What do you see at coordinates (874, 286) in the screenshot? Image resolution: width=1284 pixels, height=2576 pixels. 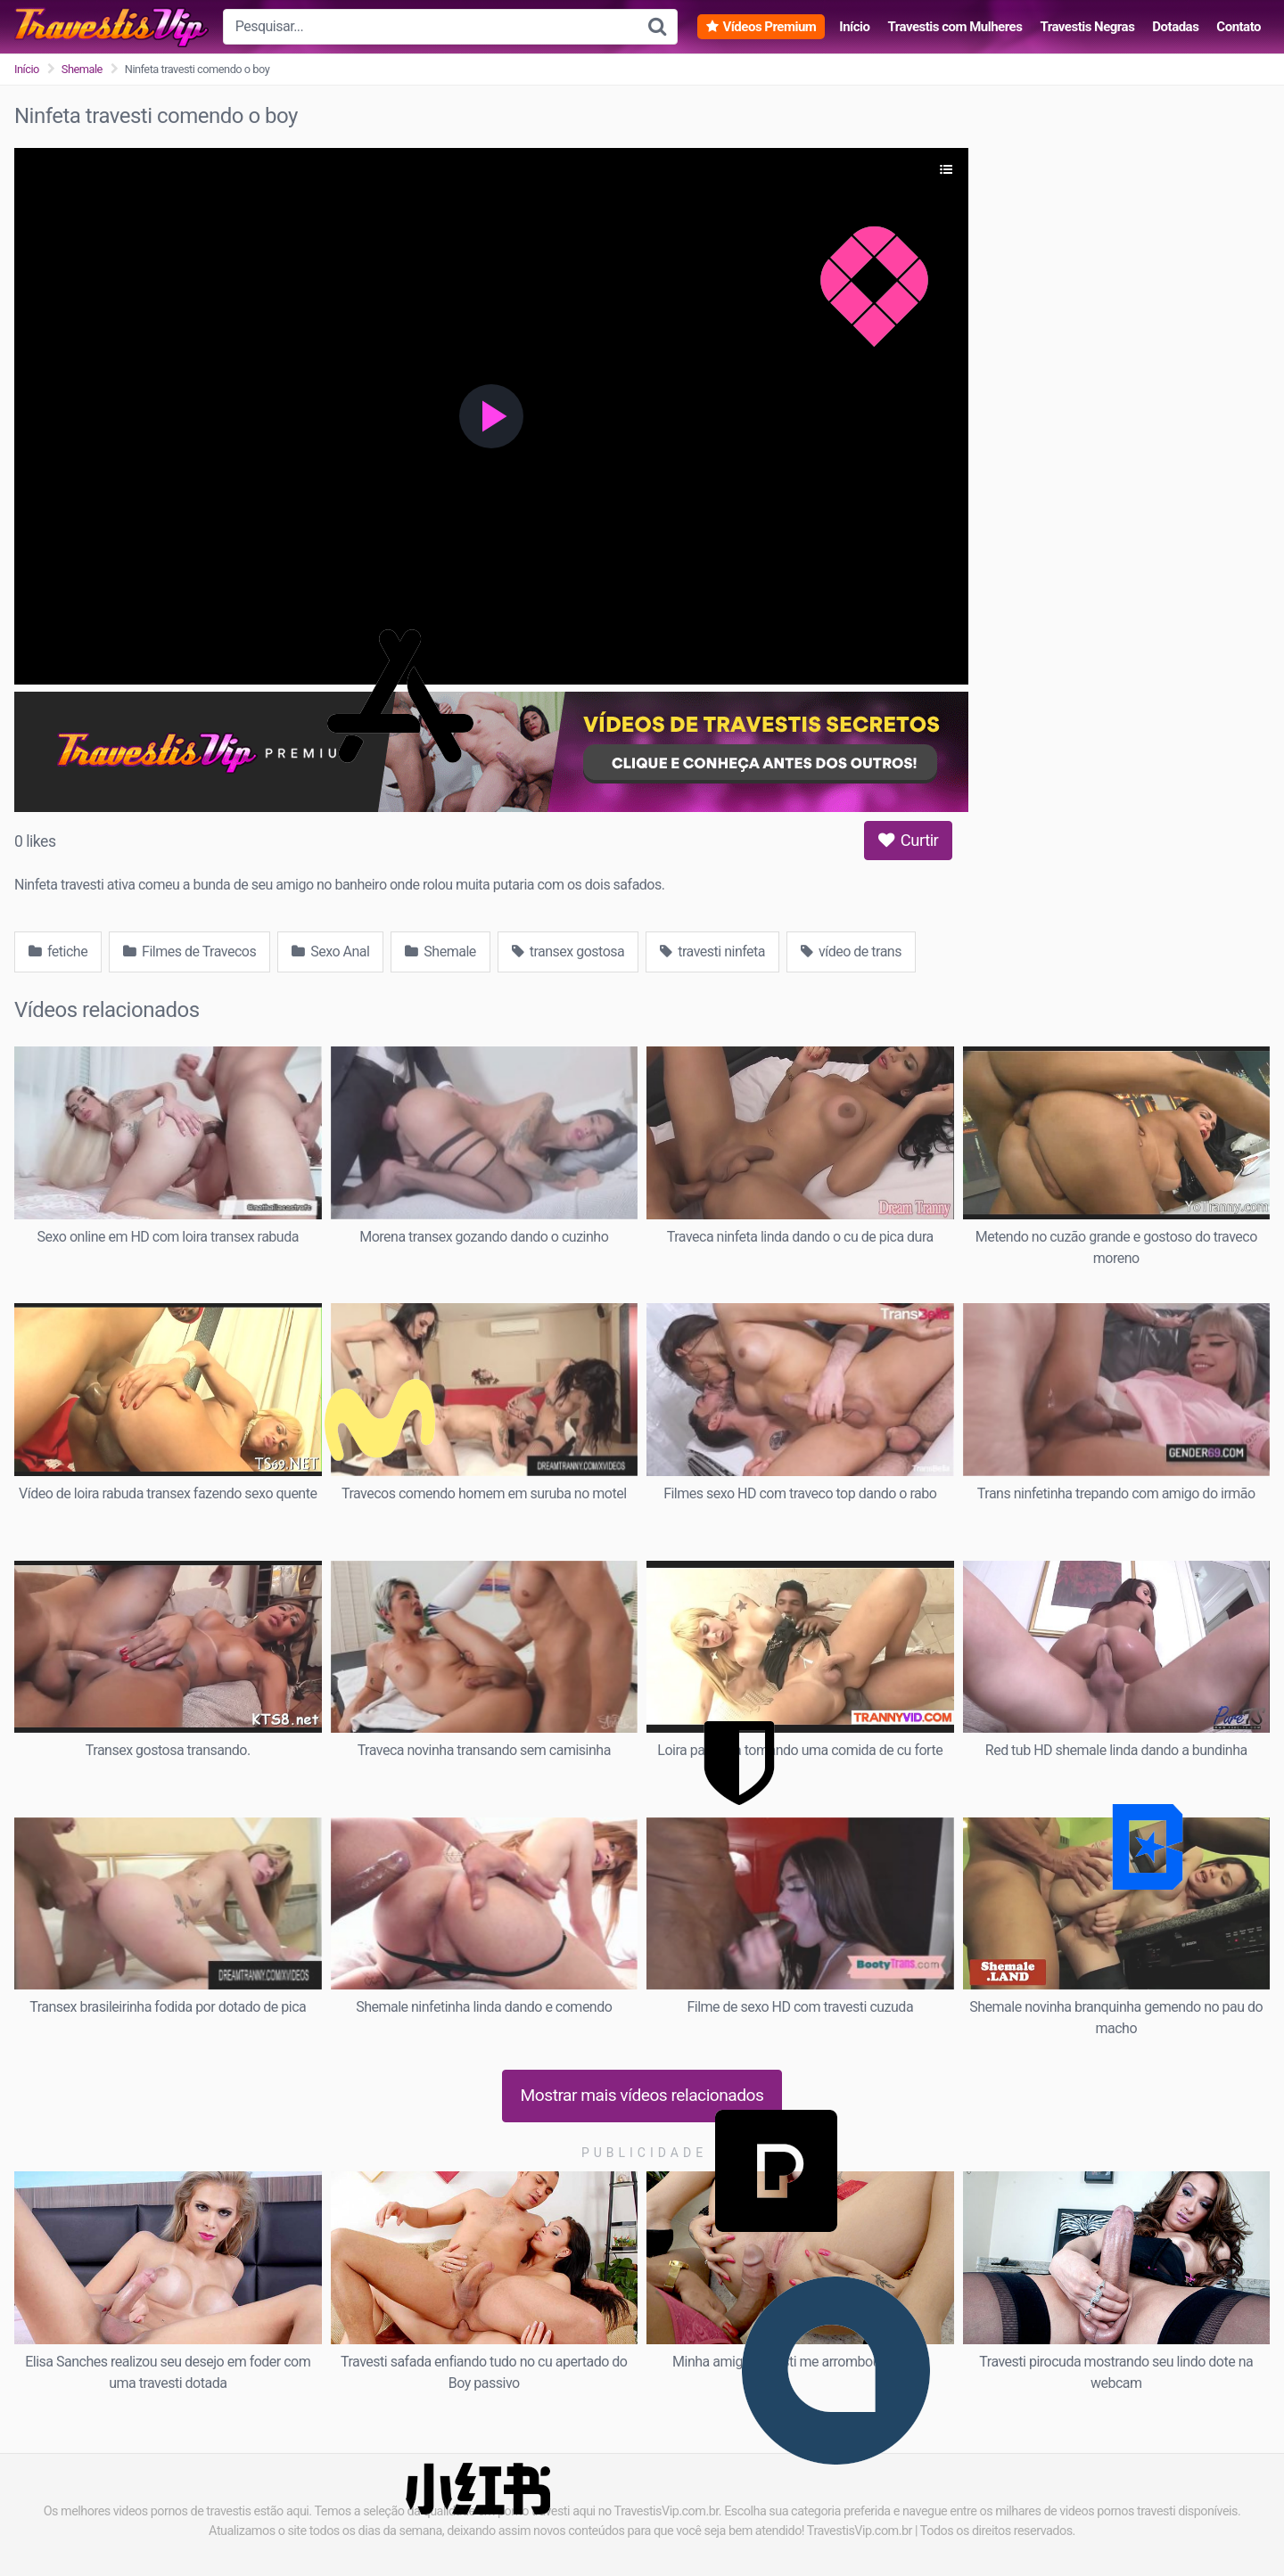 I see `MapTiler company logo` at bounding box center [874, 286].